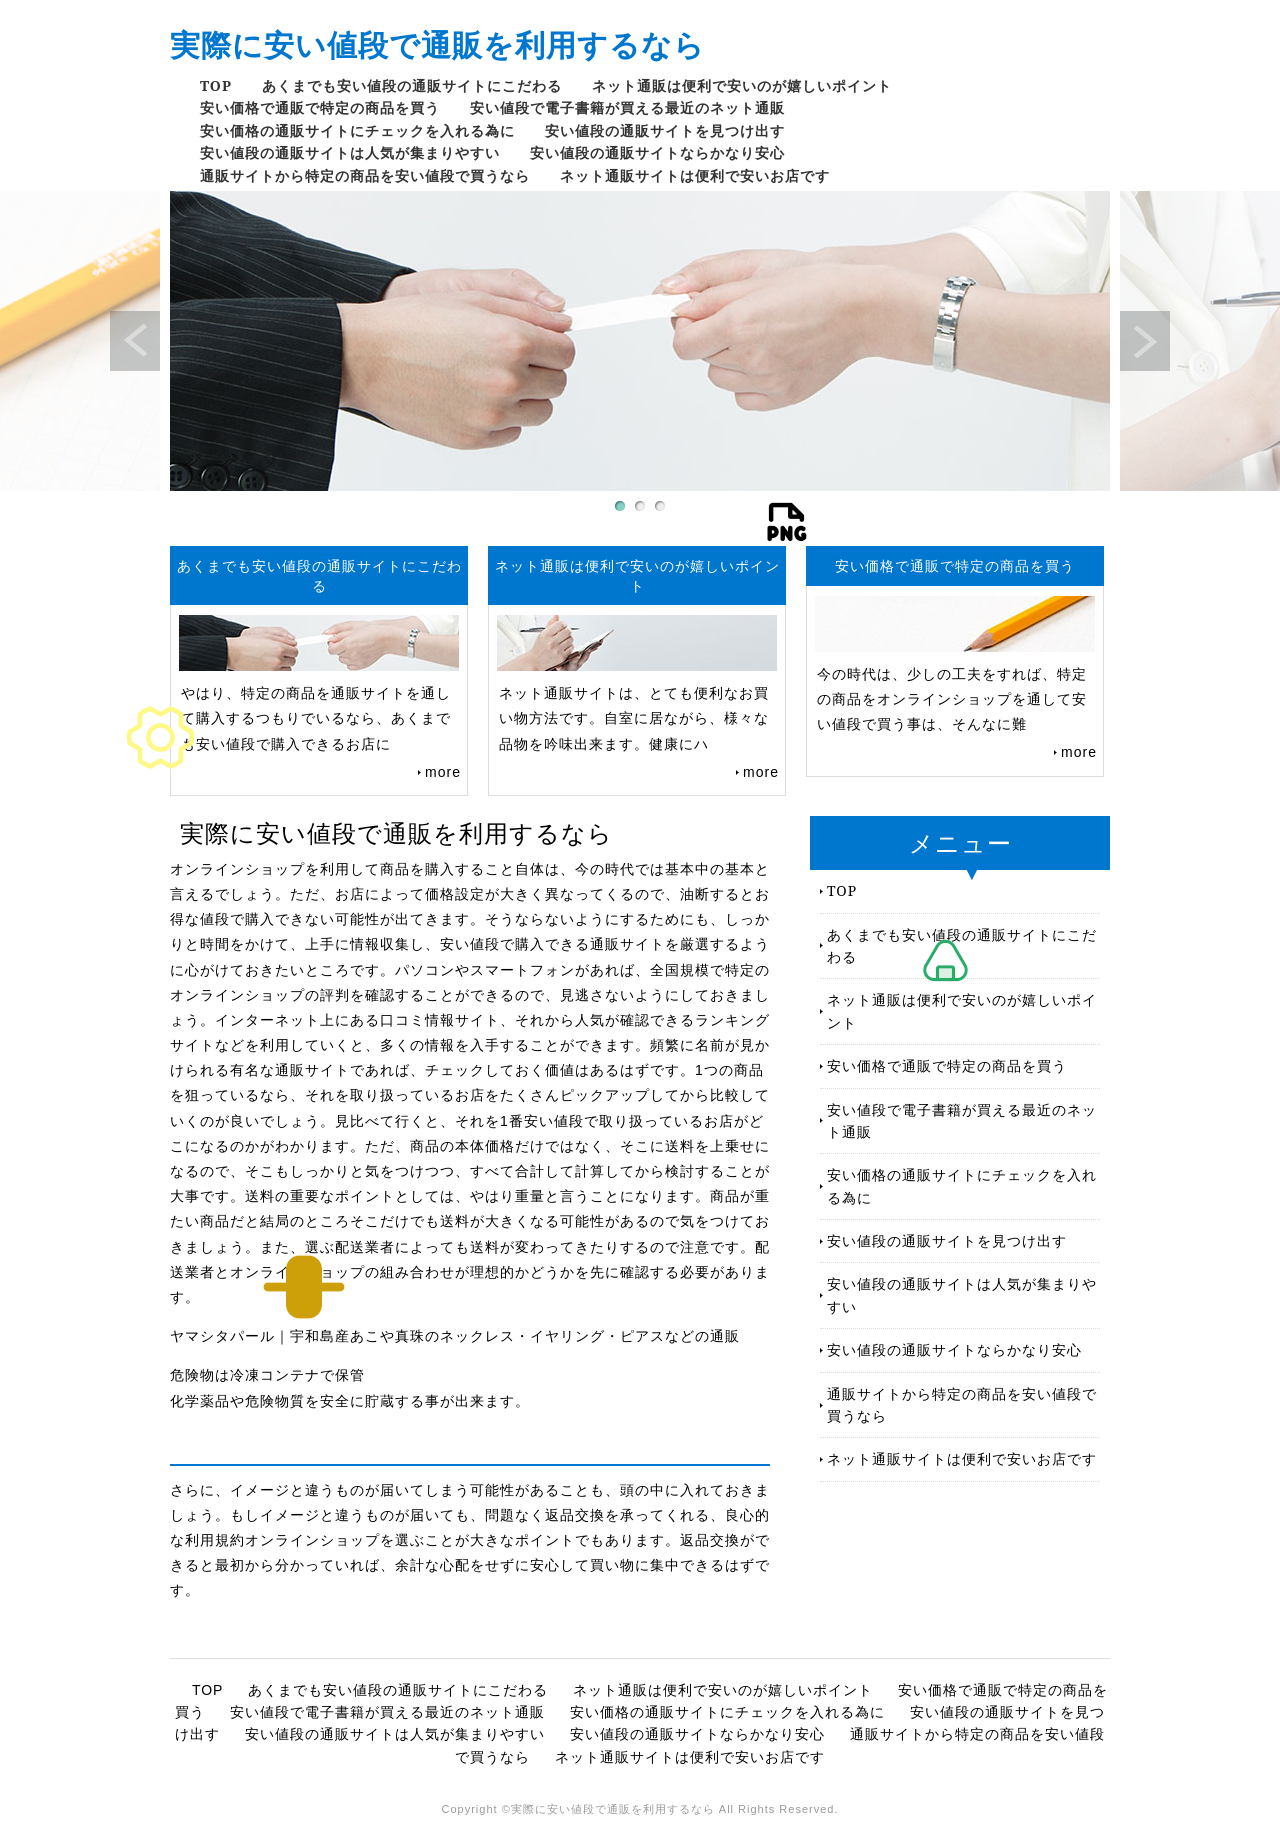  What do you see at coordinates (786, 523) in the screenshot?
I see `a png image file` at bounding box center [786, 523].